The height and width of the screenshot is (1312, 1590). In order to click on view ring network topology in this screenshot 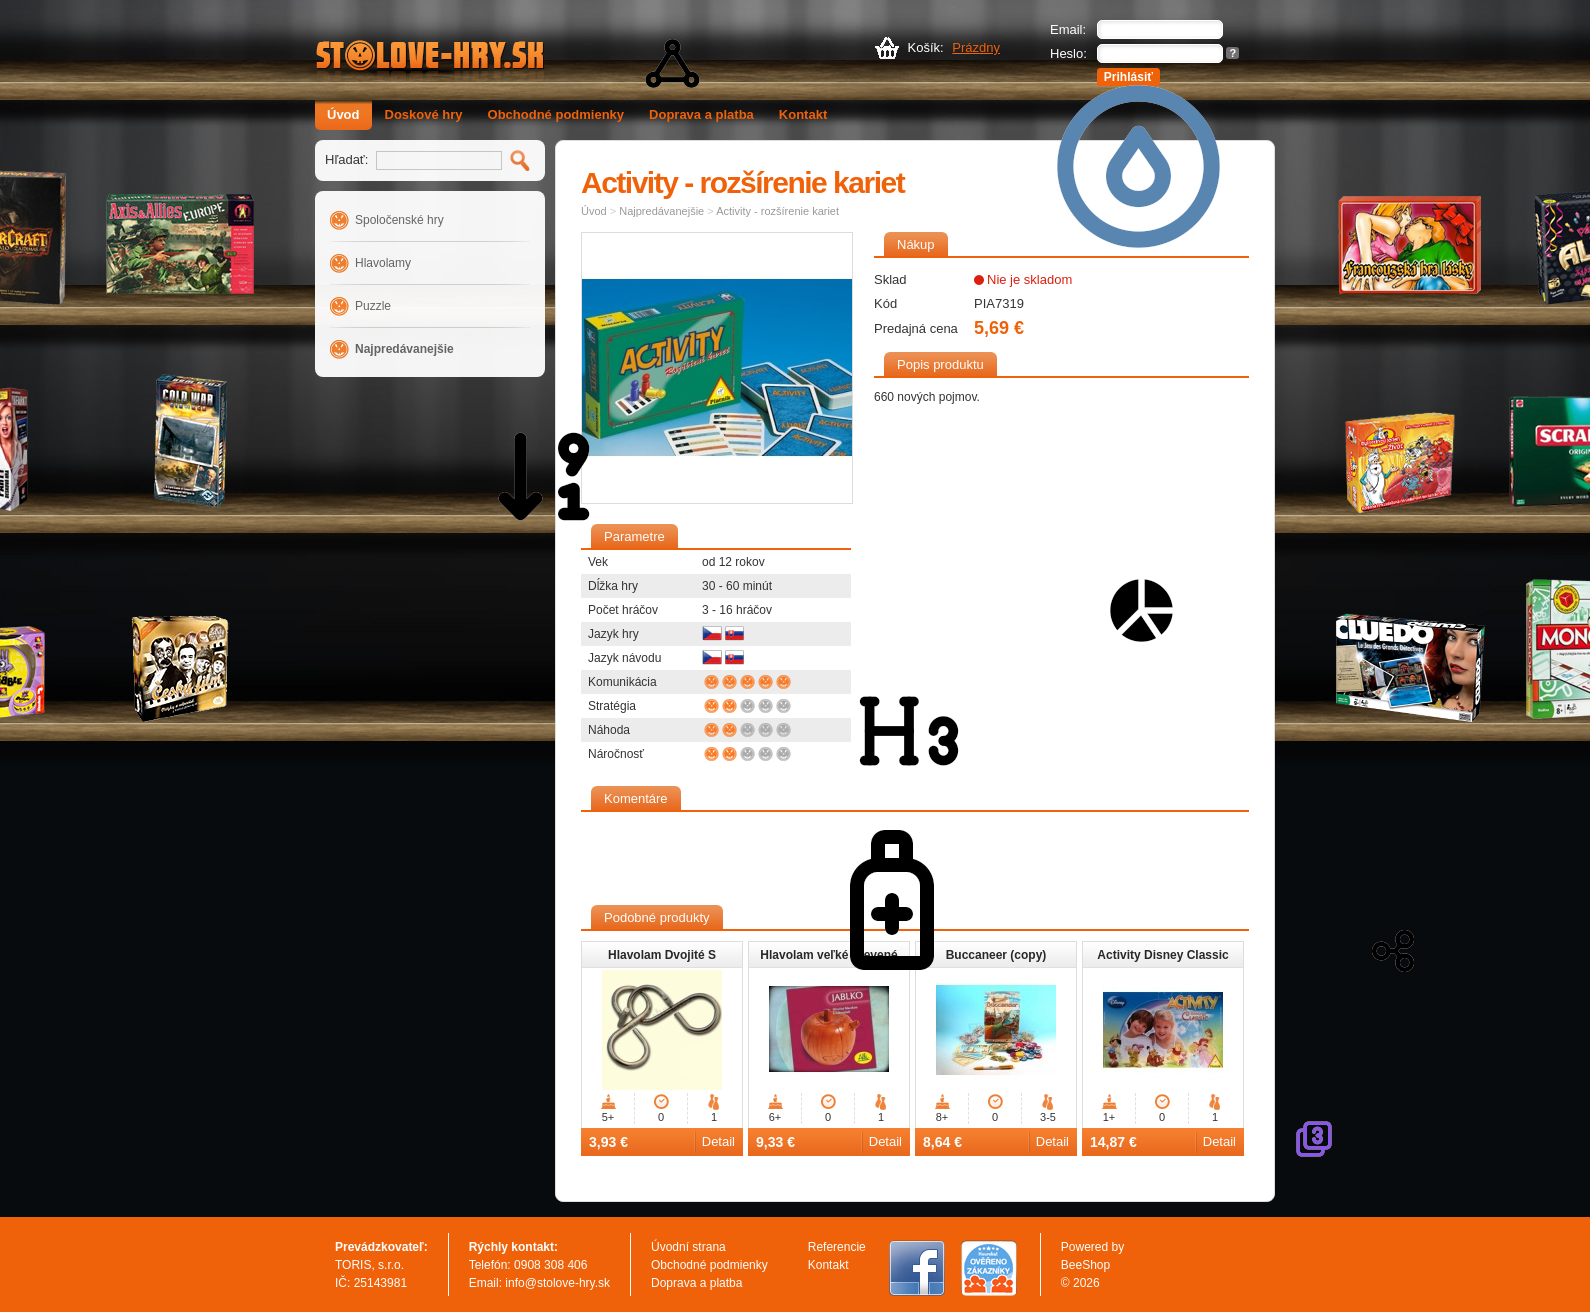, I will do `click(672, 63)`.